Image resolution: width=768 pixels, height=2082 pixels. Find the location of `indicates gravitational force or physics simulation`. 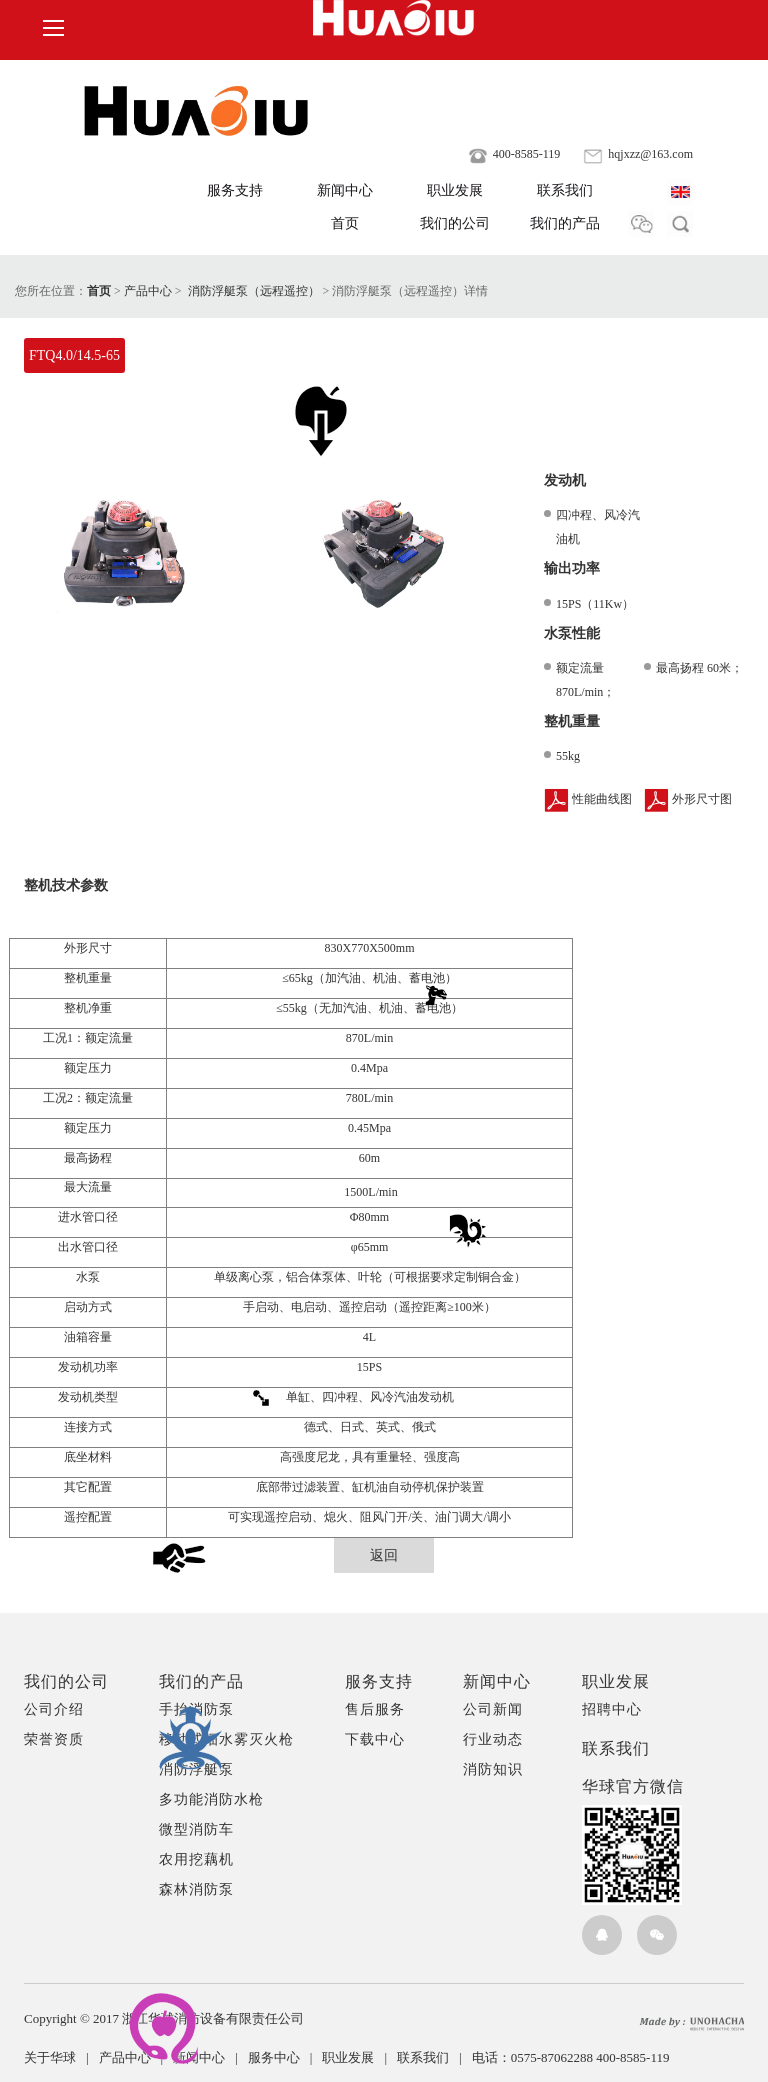

indicates gravitational force or physics simulation is located at coordinates (321, 421).